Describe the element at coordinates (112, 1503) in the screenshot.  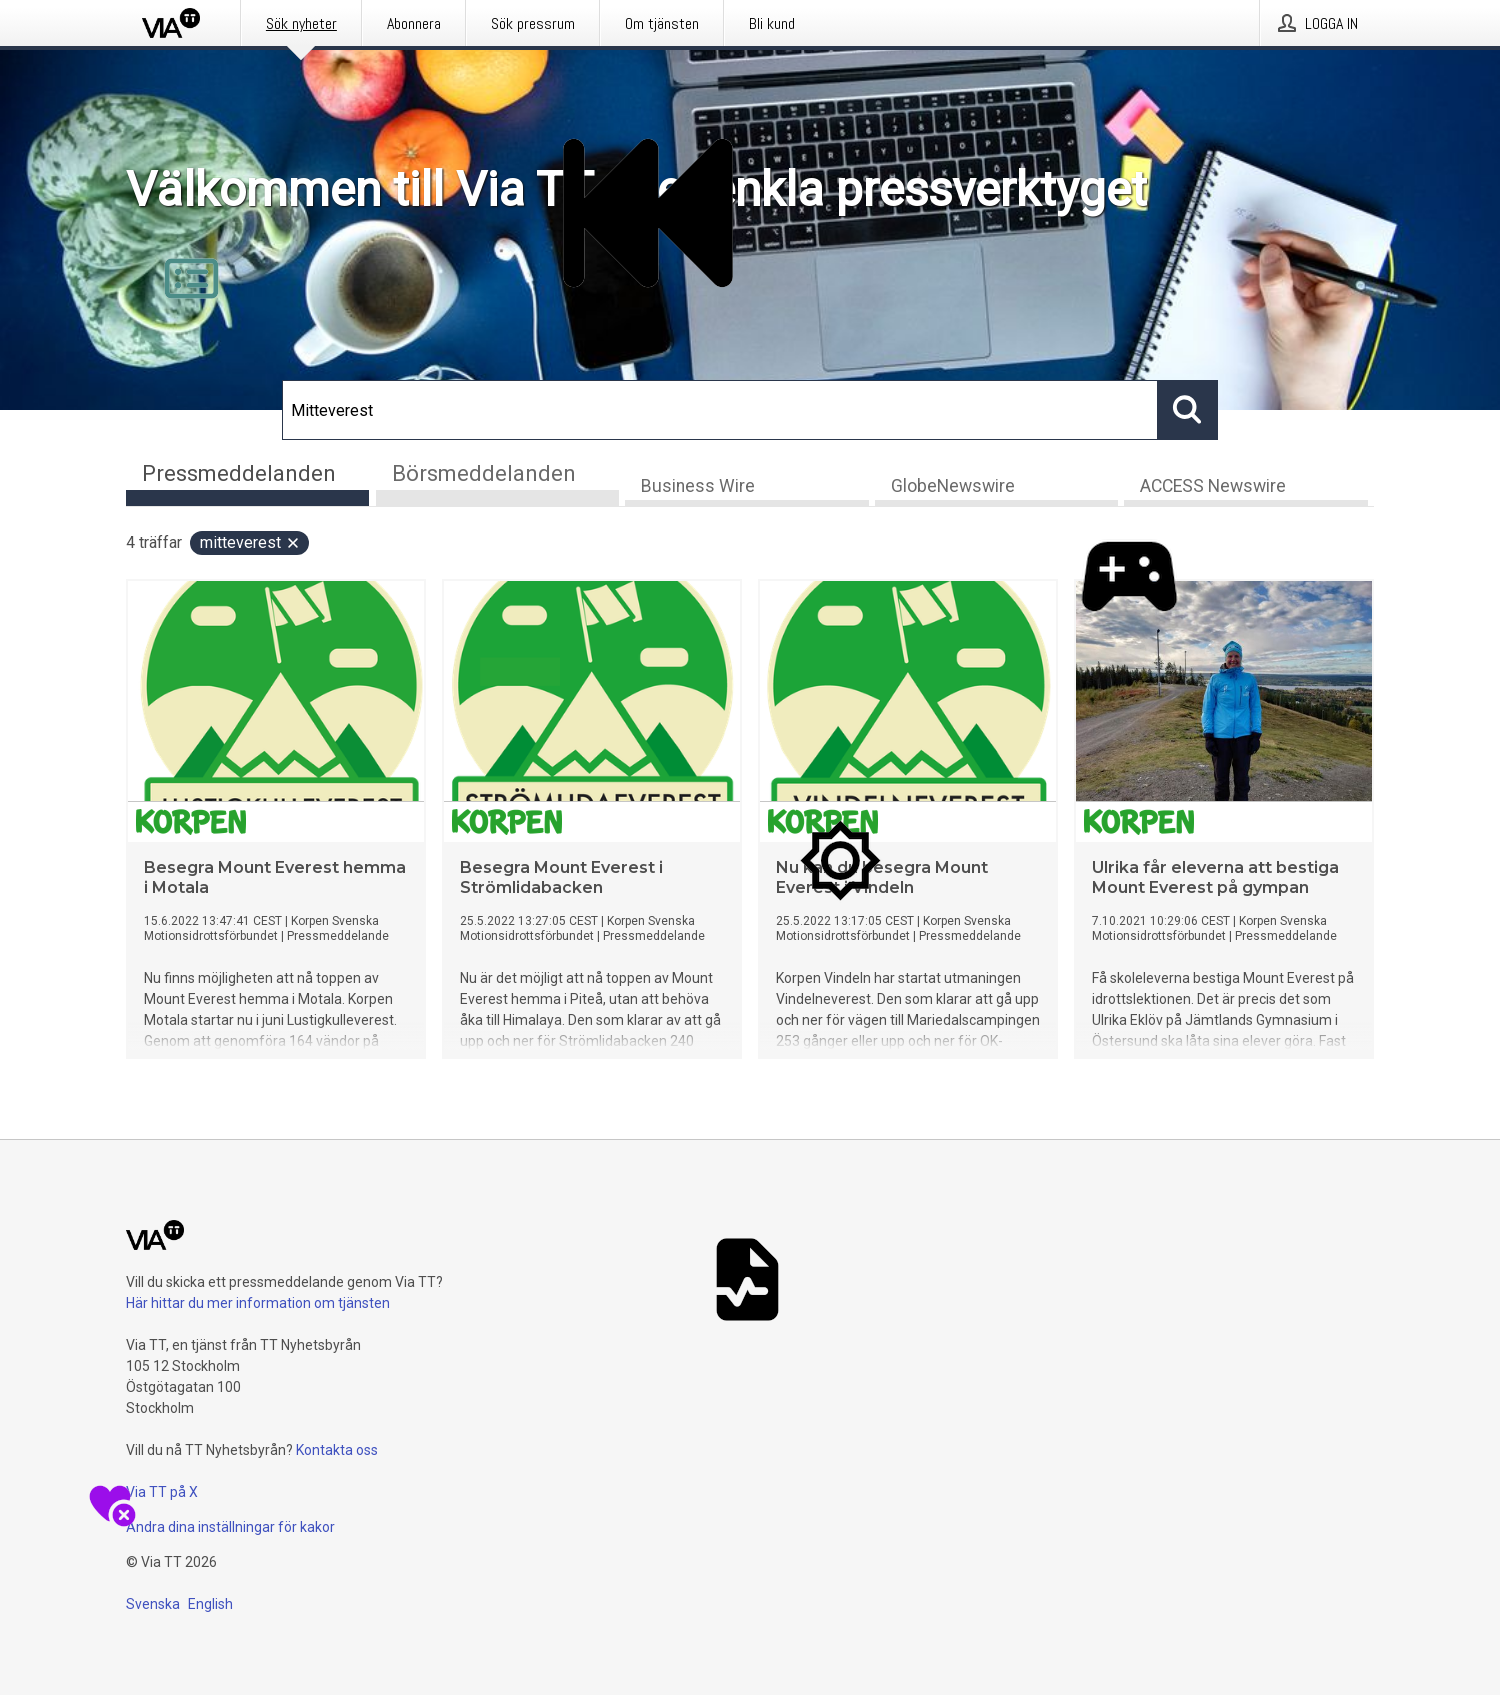
I see `remove item from favorites` at that location.